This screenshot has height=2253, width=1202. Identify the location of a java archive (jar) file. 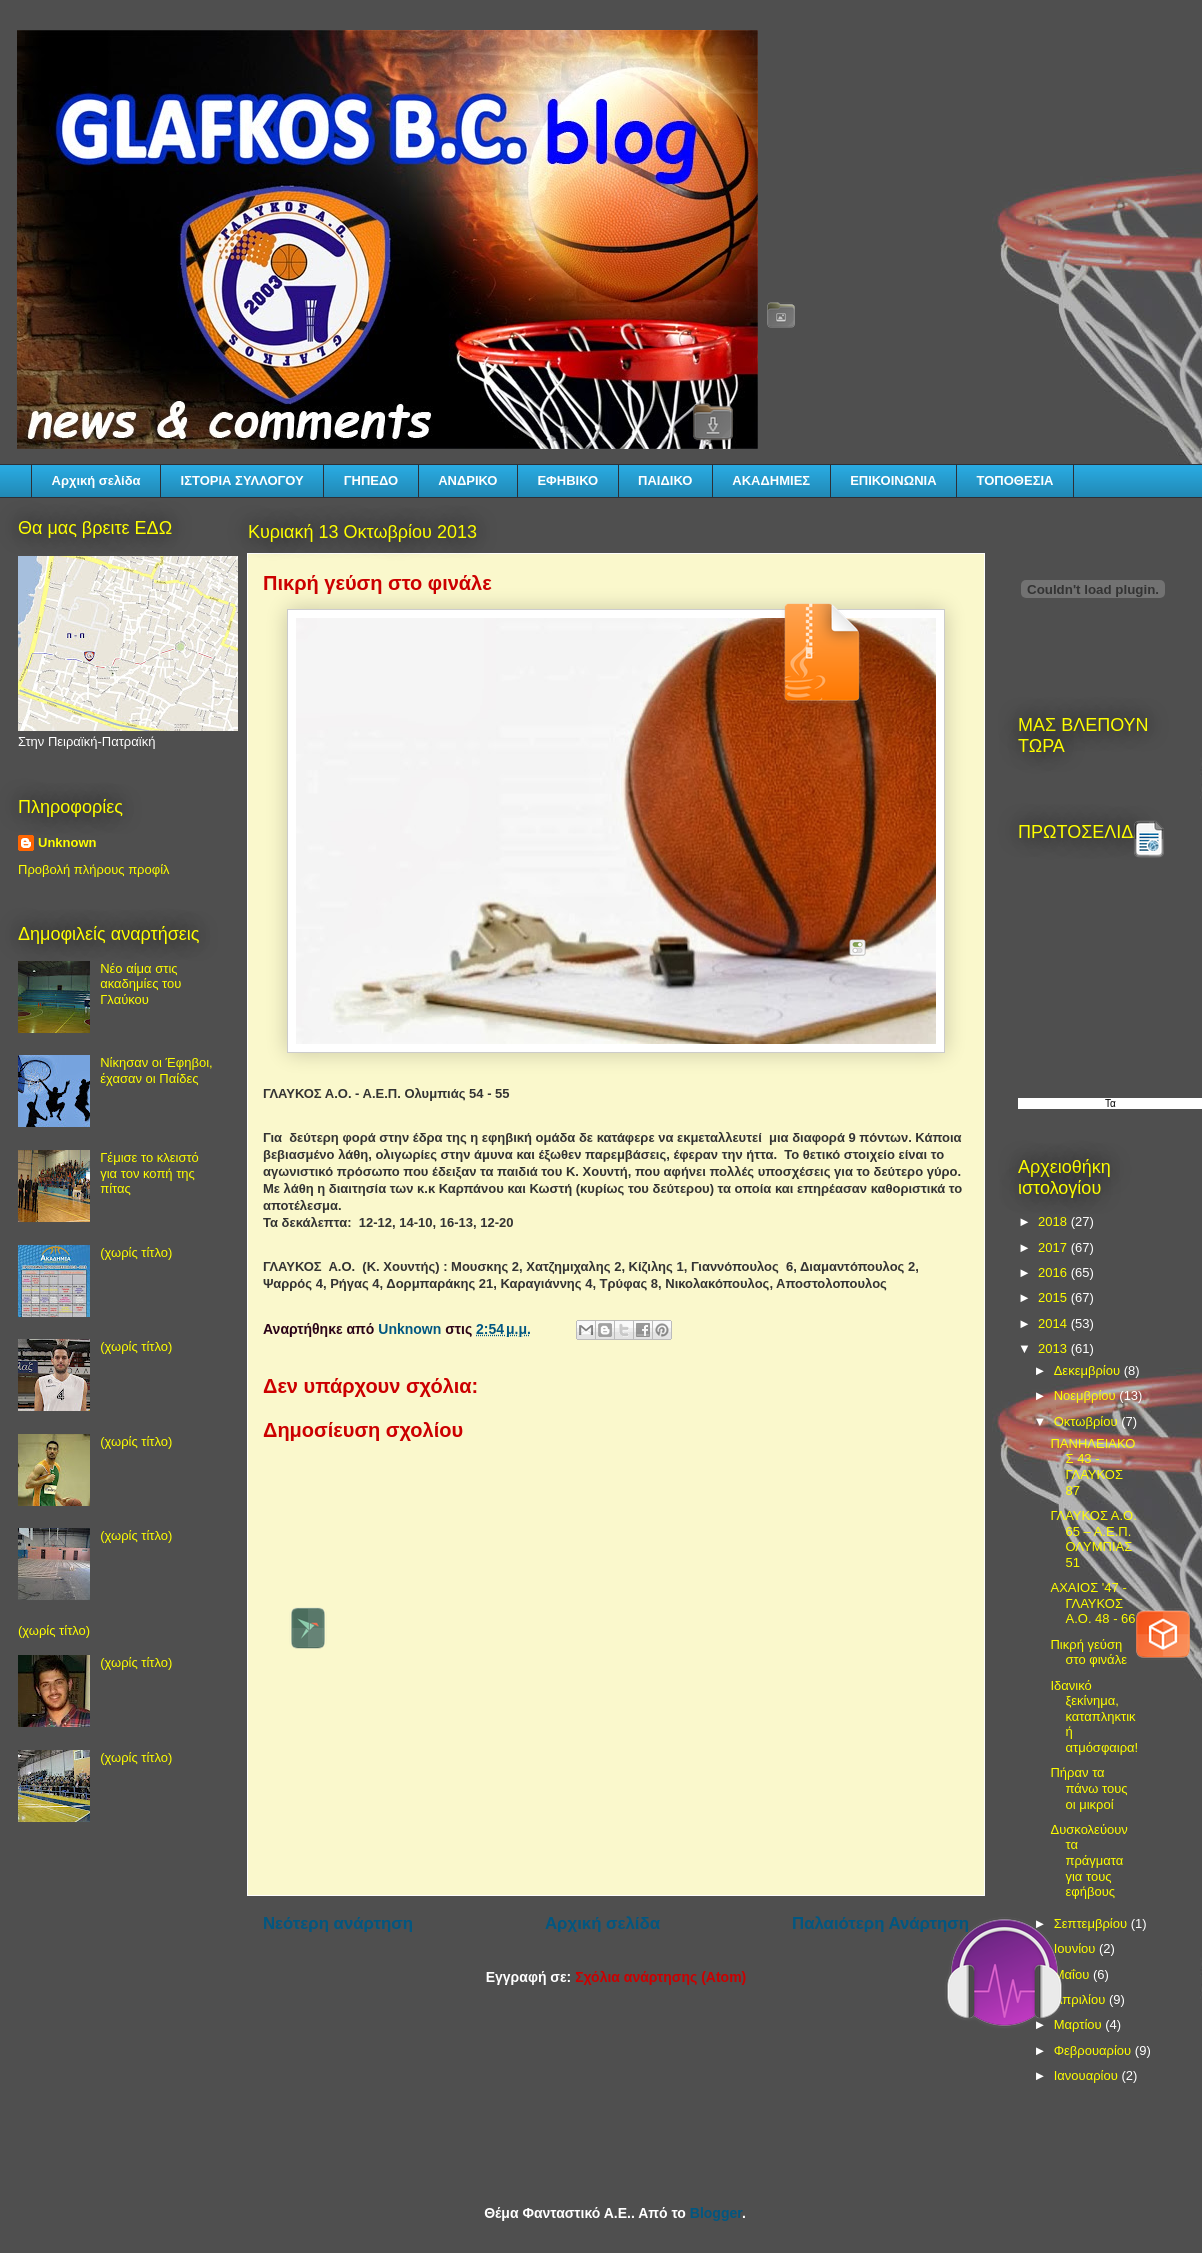
(822, 654).